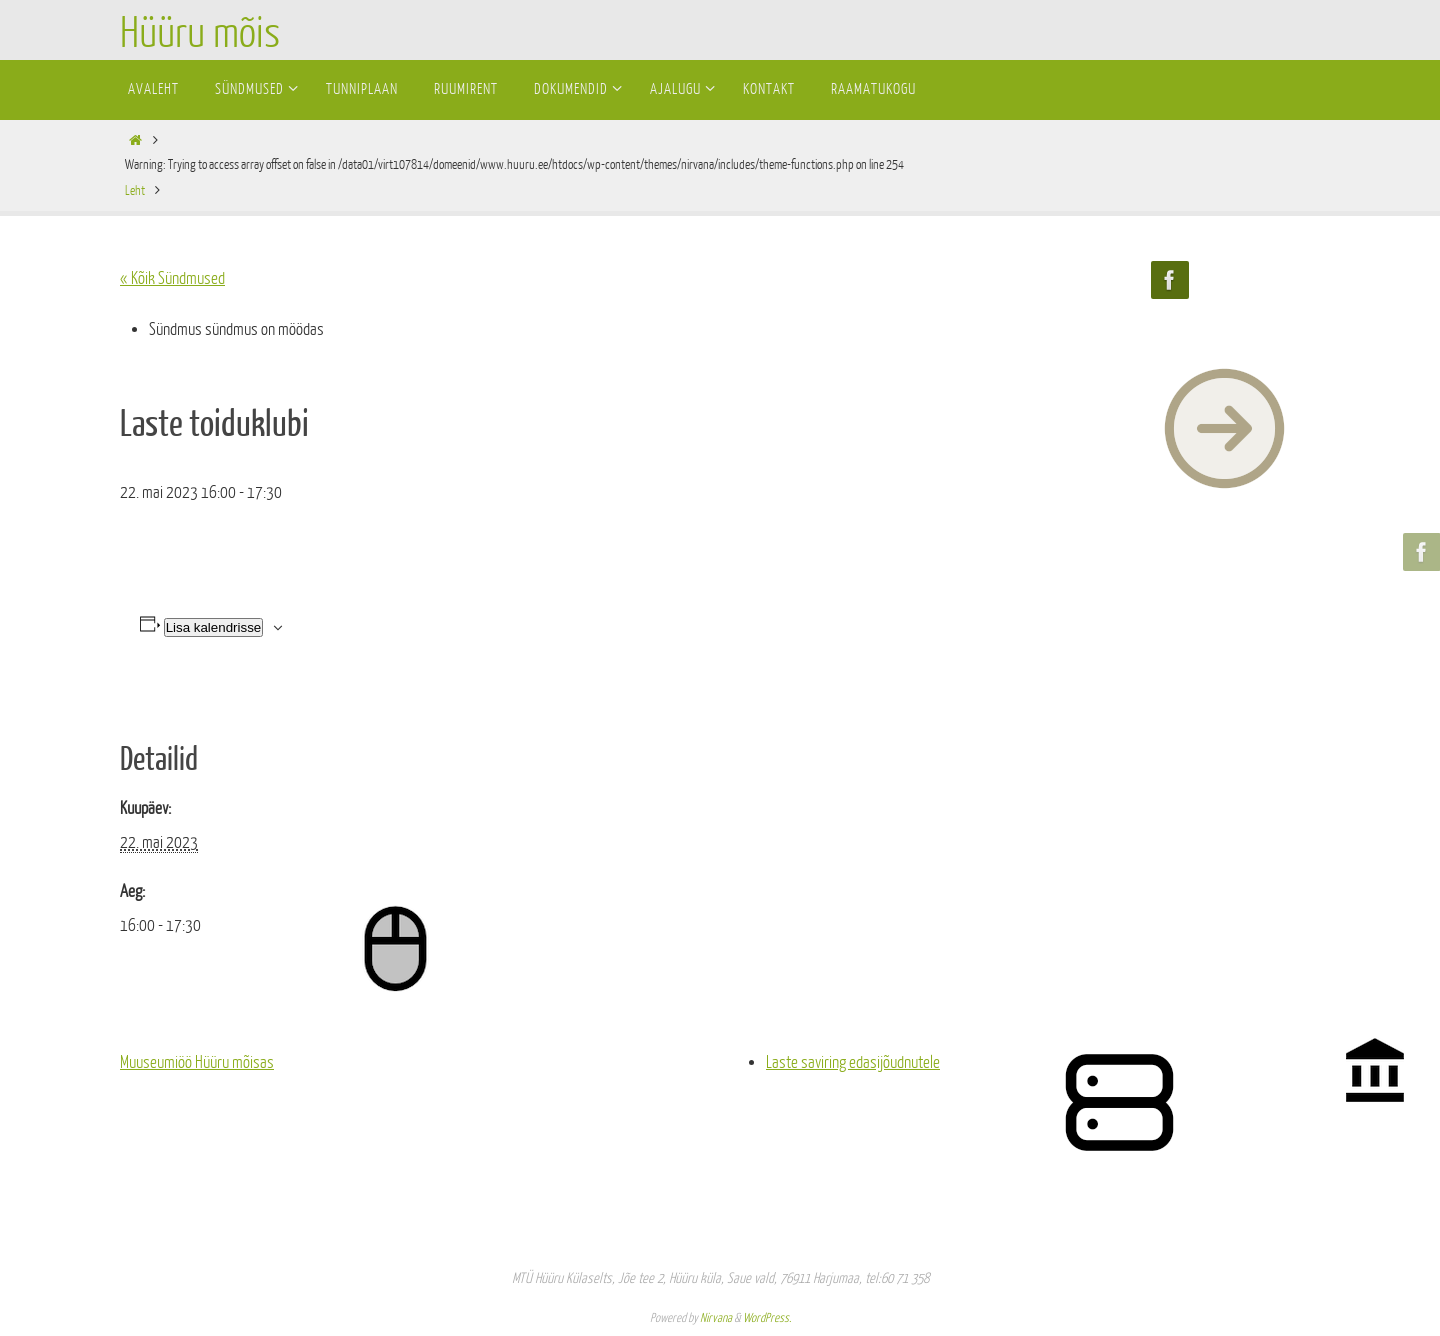  I want to click on access banking or financial services, so click(1376, 1071).